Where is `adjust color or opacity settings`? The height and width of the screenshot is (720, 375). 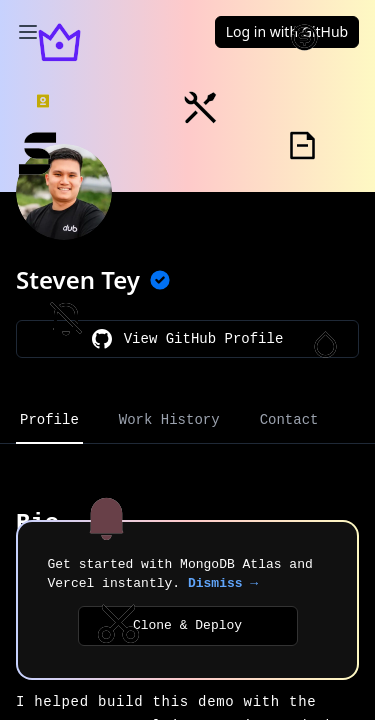
adjust color or opacity settings is located at coordinates (325, 345).